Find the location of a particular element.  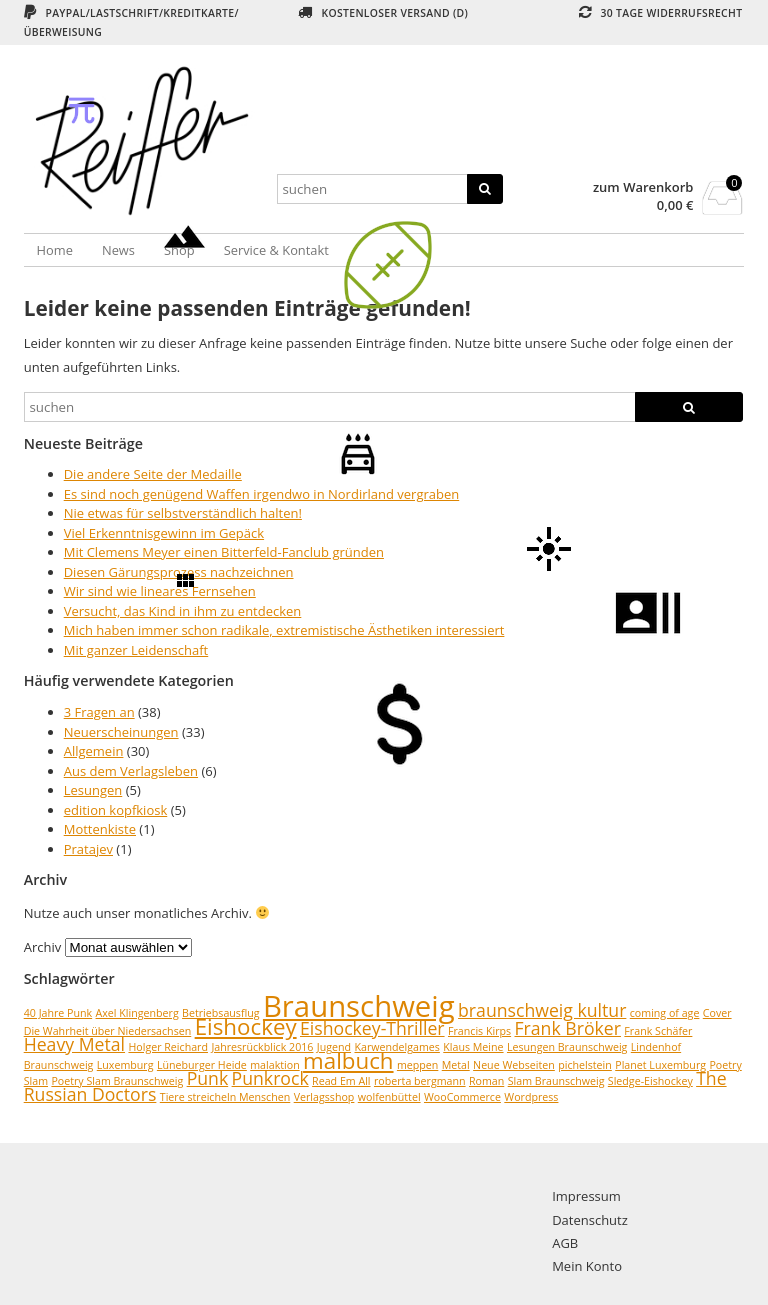

switch to grid view is located at coordinates (185, 581).